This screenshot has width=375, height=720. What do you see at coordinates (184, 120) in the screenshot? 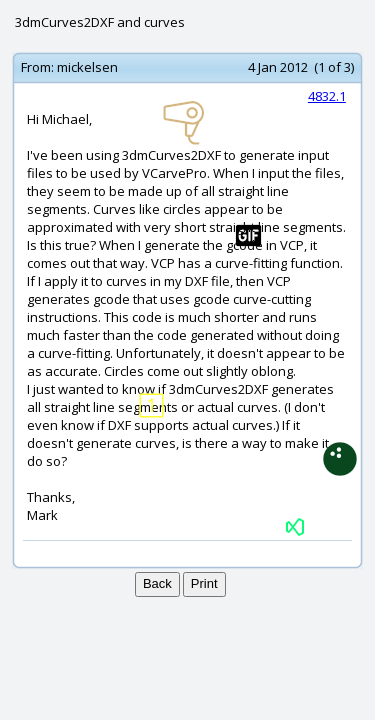
I see `hair styling or salon services` at bounding box center [184, 120].